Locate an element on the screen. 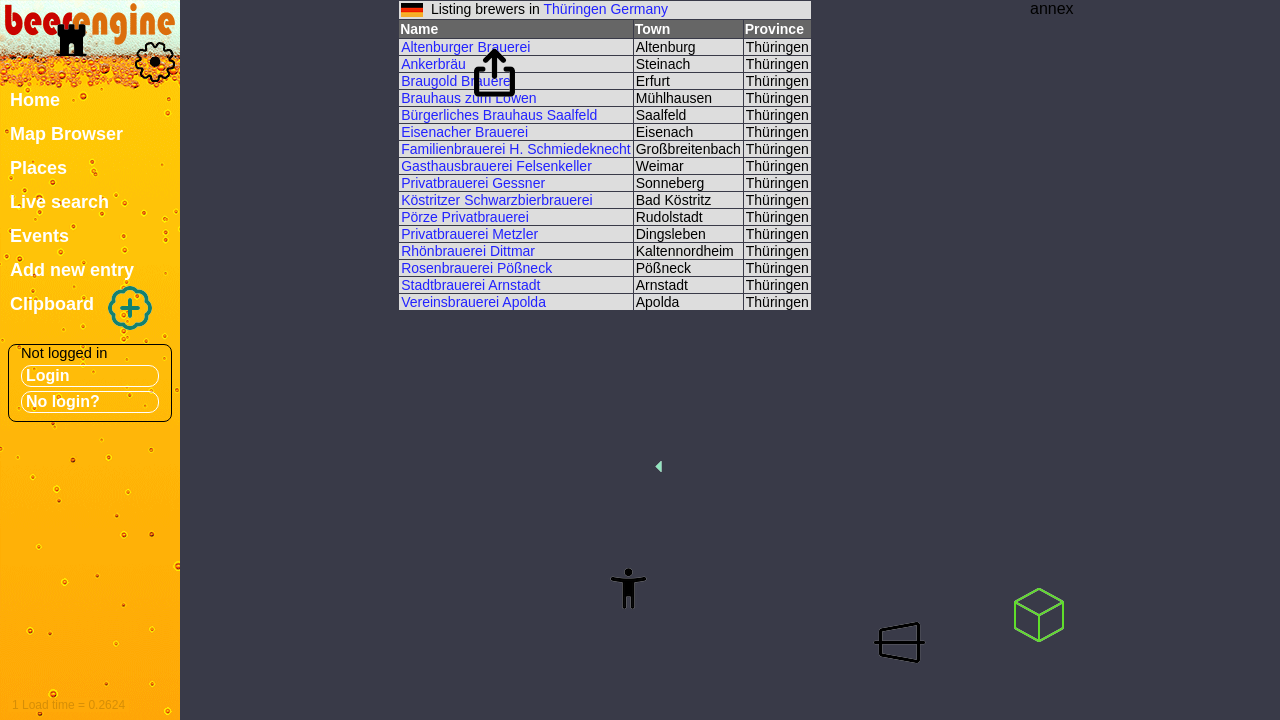 The image size is (1280, 720). view 3D model or object is located at coordinates (1039, 615).